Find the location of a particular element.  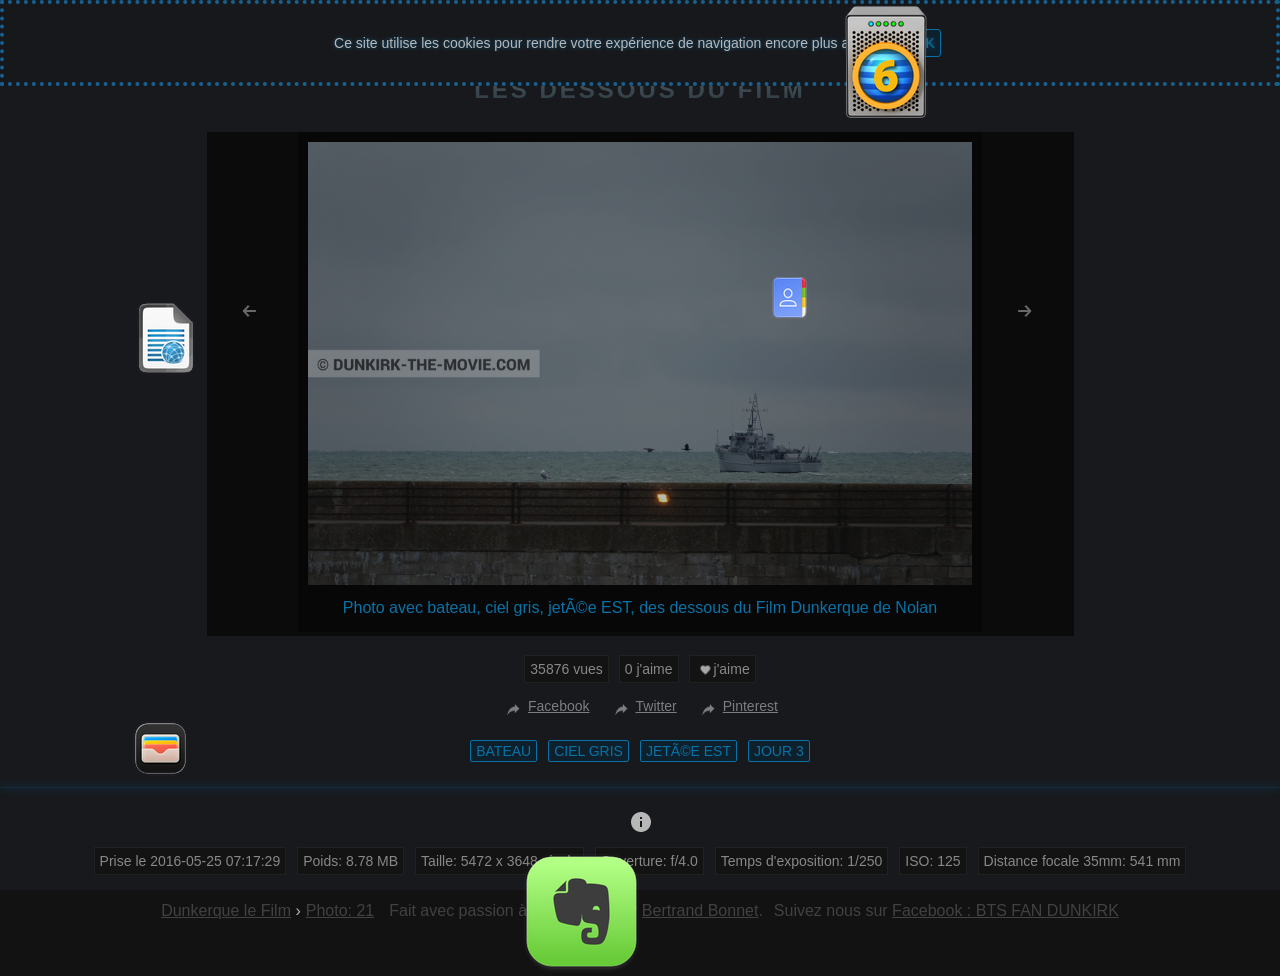

open evernote note-taking app is located at coordinates (581, 911).